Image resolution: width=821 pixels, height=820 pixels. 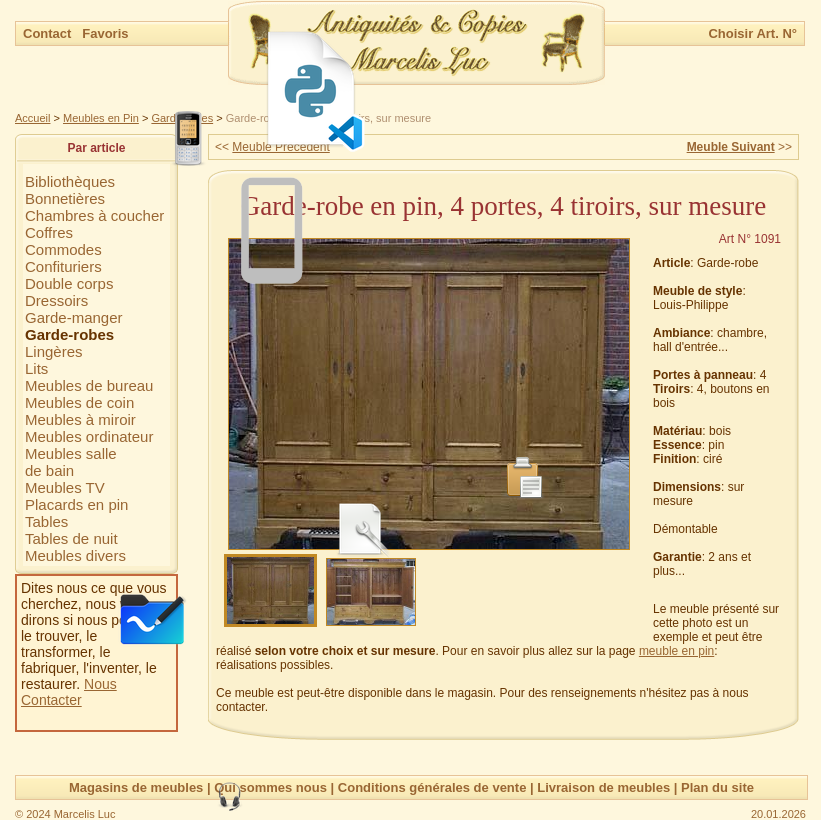 I want to click on access phone or calling features, so click(x=189, y=139).